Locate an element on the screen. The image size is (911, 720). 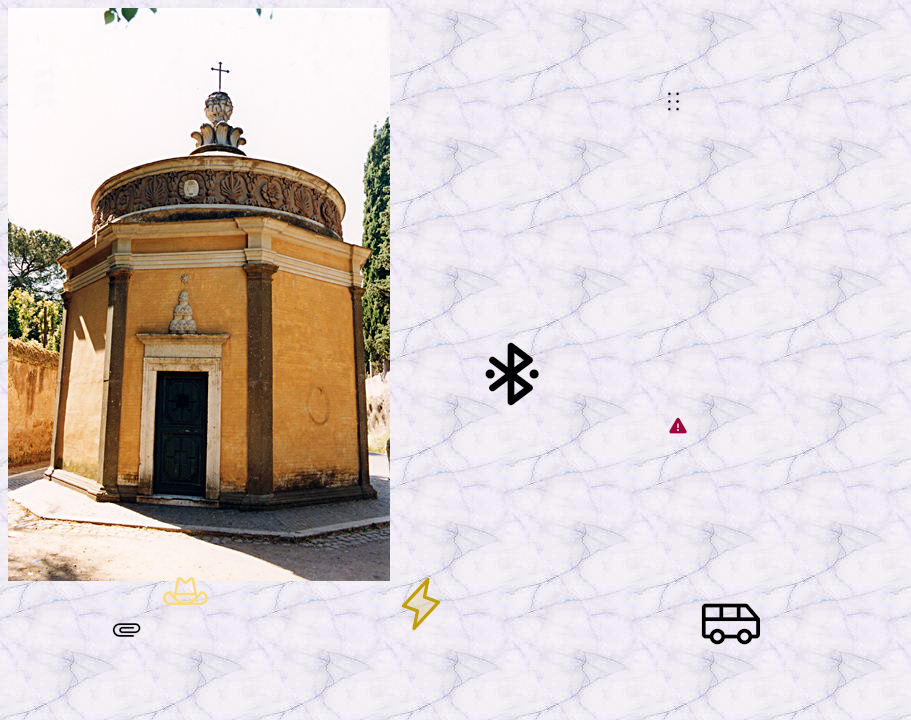
drag to reorder items is located at coordinates (673, 101).